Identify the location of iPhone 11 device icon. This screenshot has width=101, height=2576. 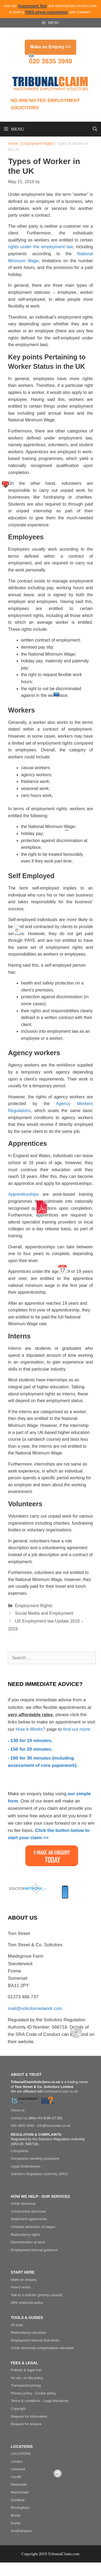
(65, 1892).